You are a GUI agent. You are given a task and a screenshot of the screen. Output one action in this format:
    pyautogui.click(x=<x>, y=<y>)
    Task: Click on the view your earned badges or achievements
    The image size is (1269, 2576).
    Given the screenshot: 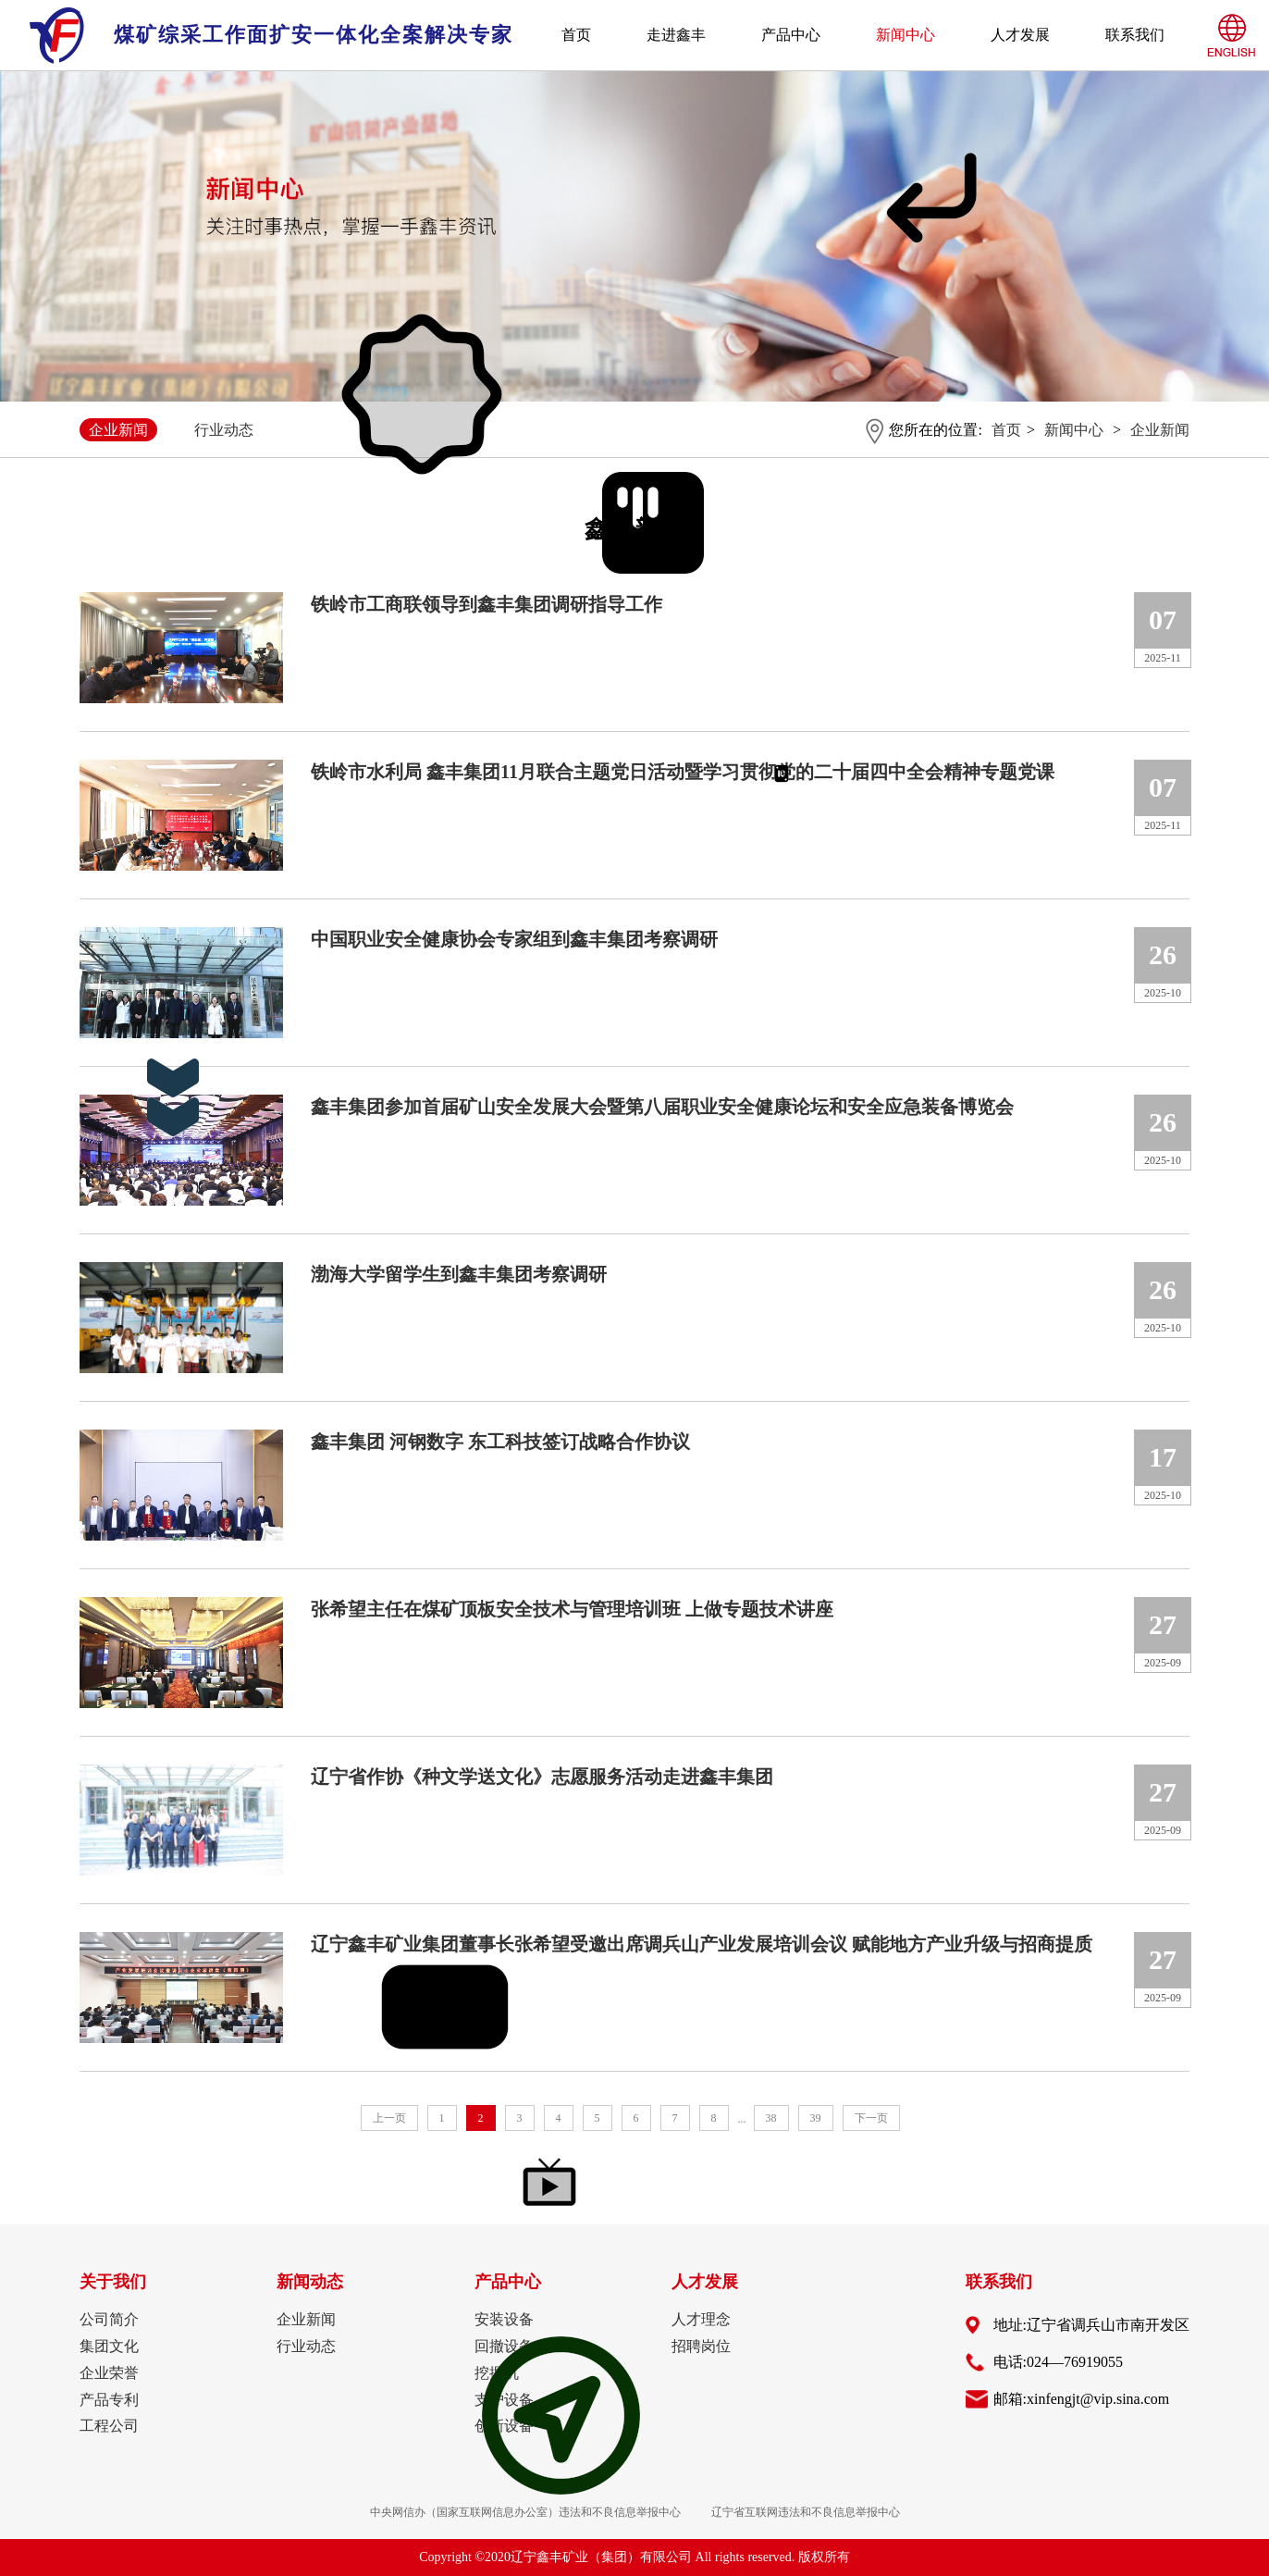 What is the action you would take?
    pyautogui.click(x=173, y=1097)
    